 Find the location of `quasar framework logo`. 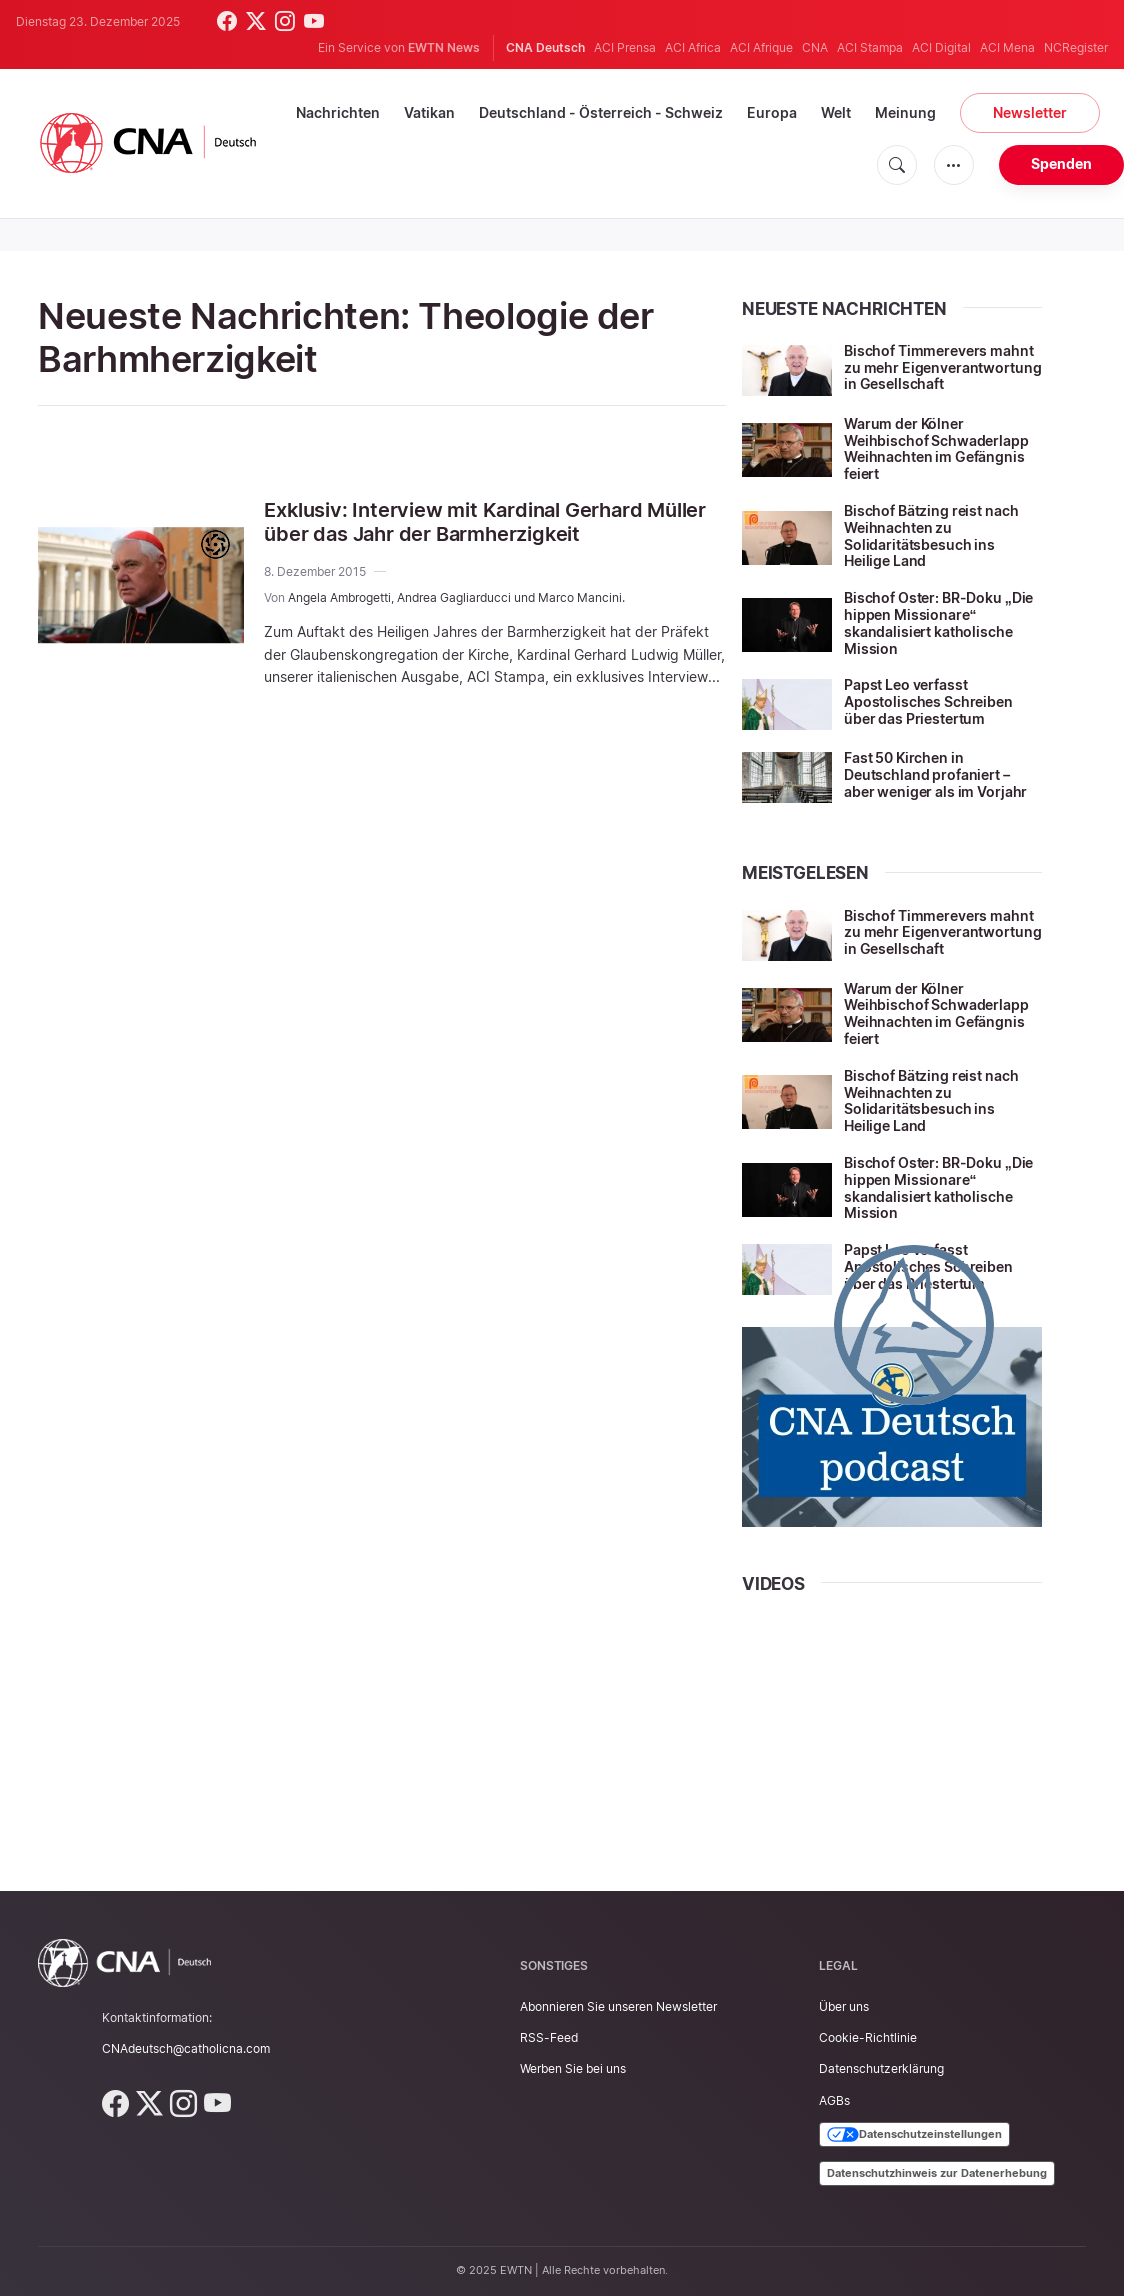

quasar framework logo is located at coordinates (215, 544).